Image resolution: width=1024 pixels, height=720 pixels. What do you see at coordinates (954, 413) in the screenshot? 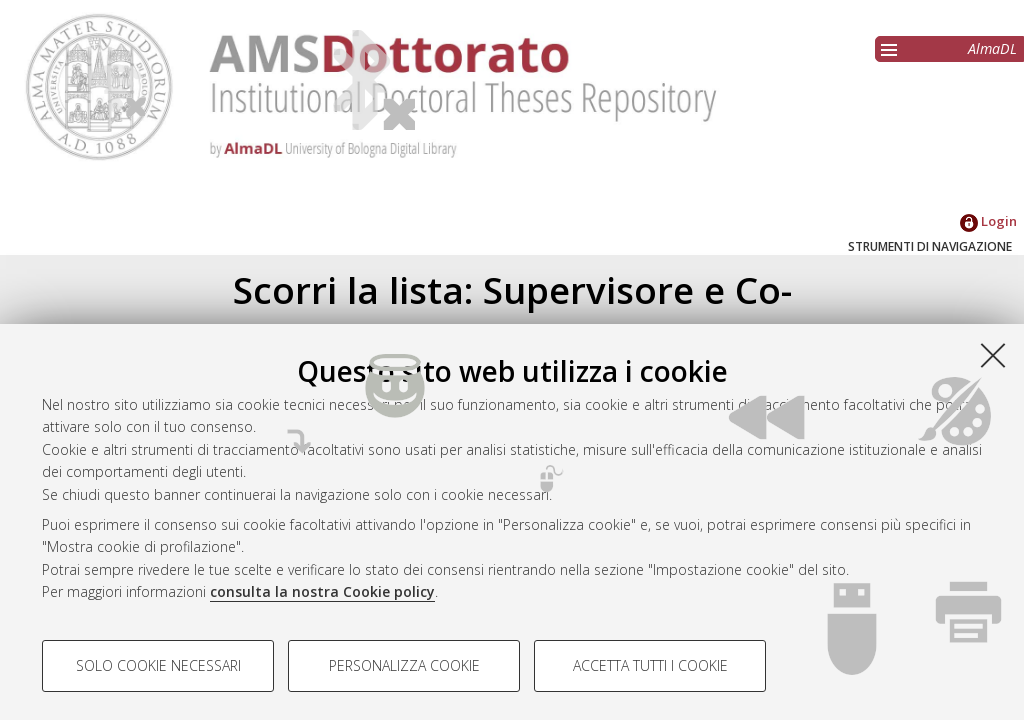
I see `open graphics or drawing applications` at bounding box center [954, 413].